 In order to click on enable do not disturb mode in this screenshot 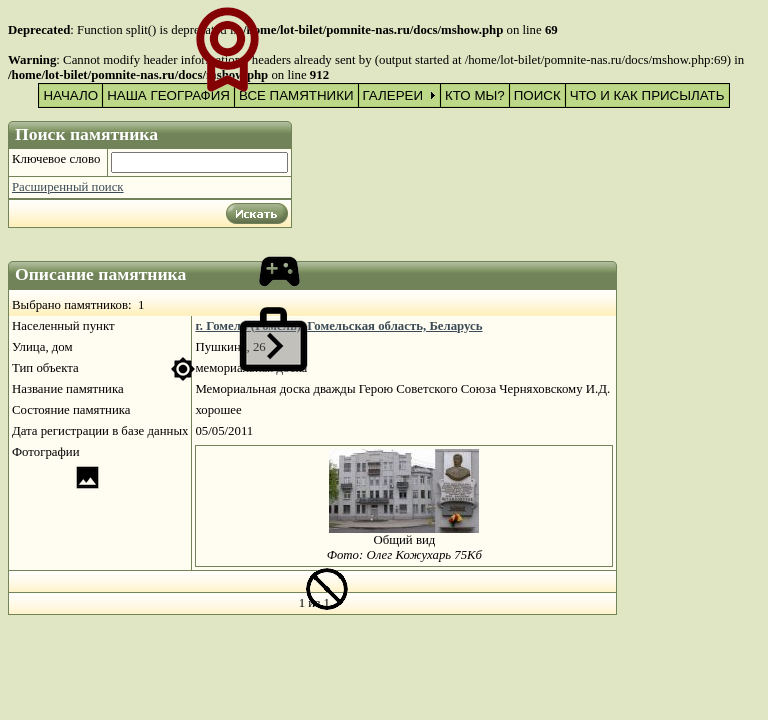, I will do `click(327, 589)`.